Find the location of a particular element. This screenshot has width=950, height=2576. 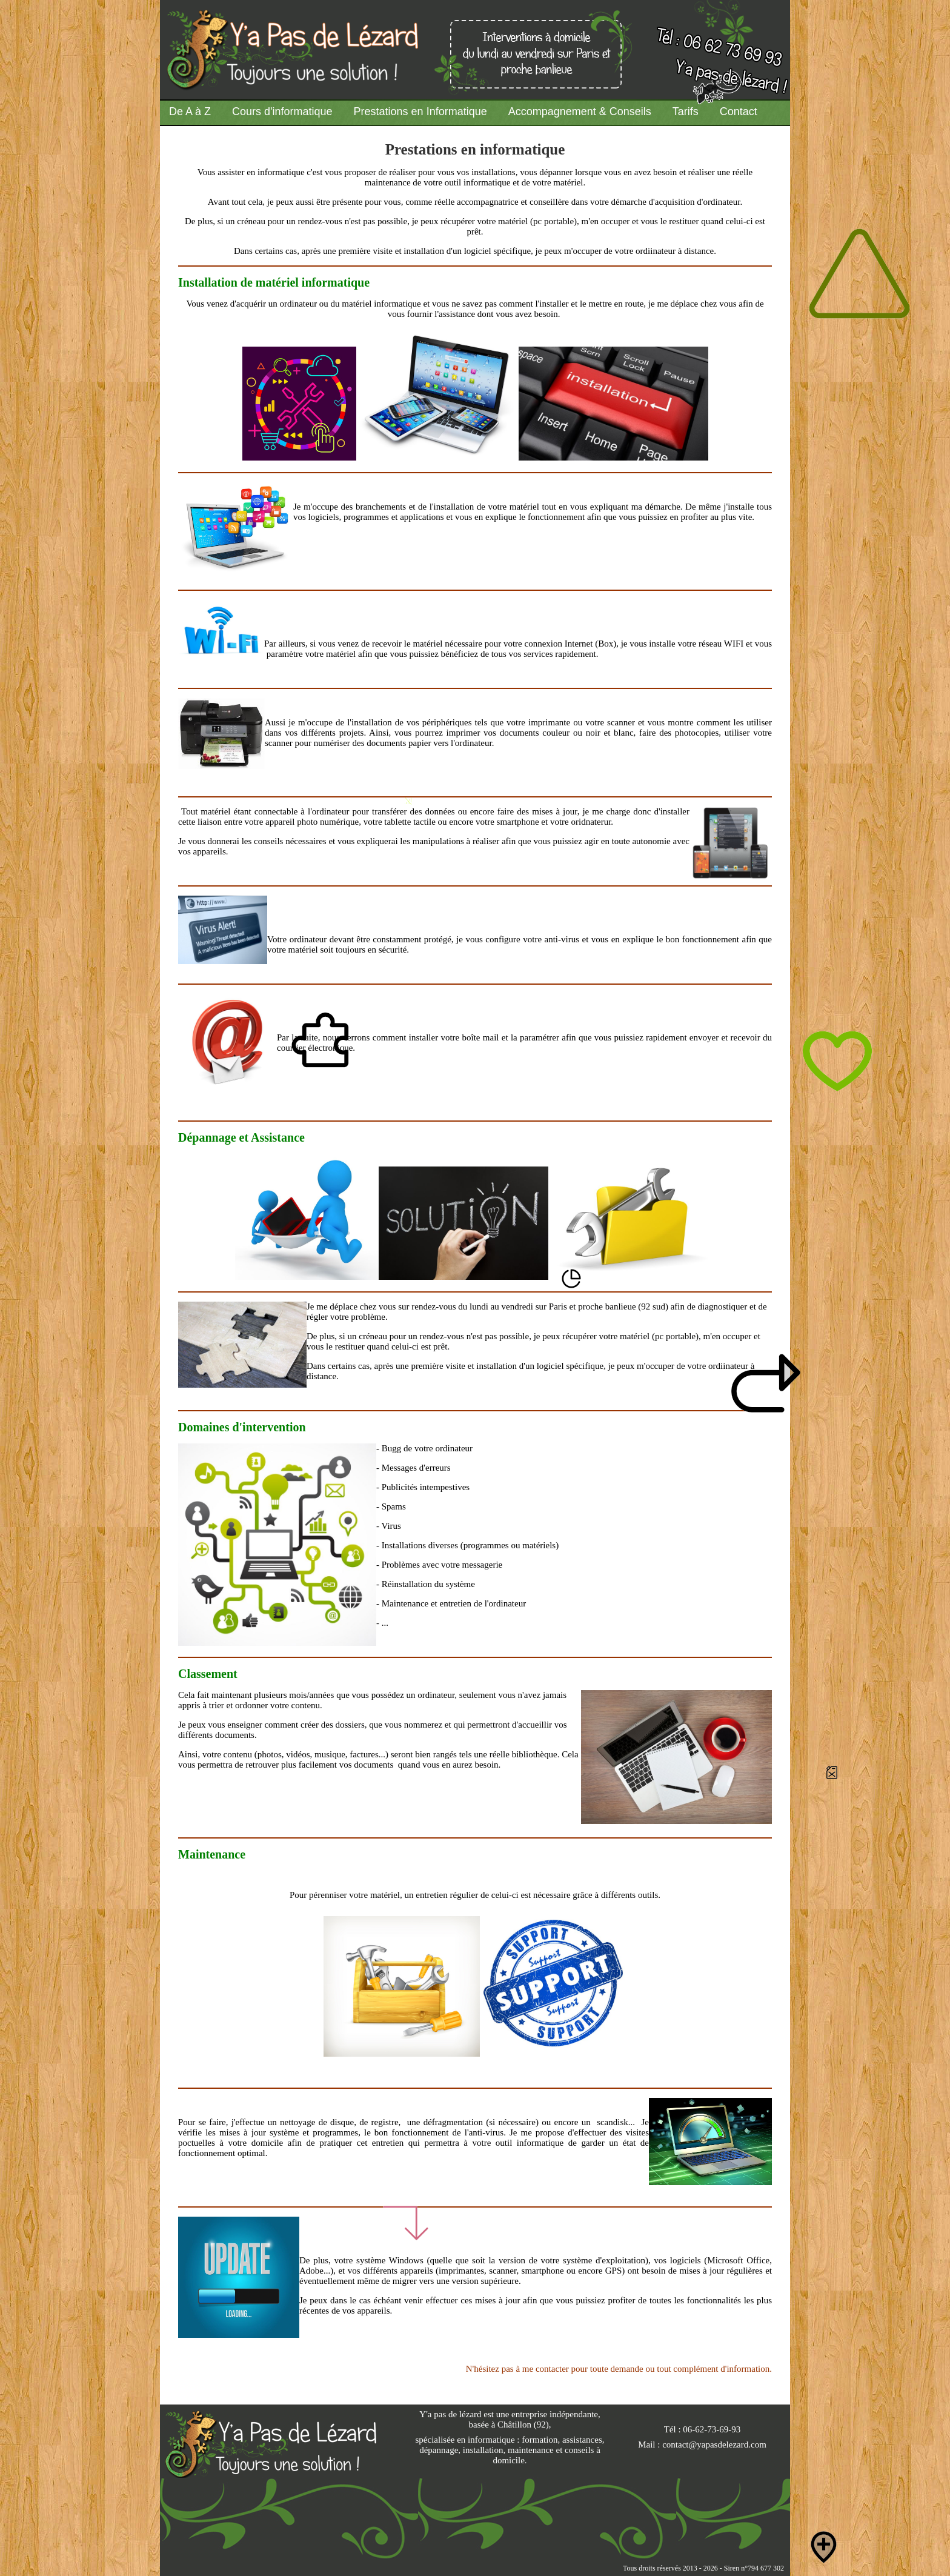

move content right then down is located at coordinates (405, 2221).